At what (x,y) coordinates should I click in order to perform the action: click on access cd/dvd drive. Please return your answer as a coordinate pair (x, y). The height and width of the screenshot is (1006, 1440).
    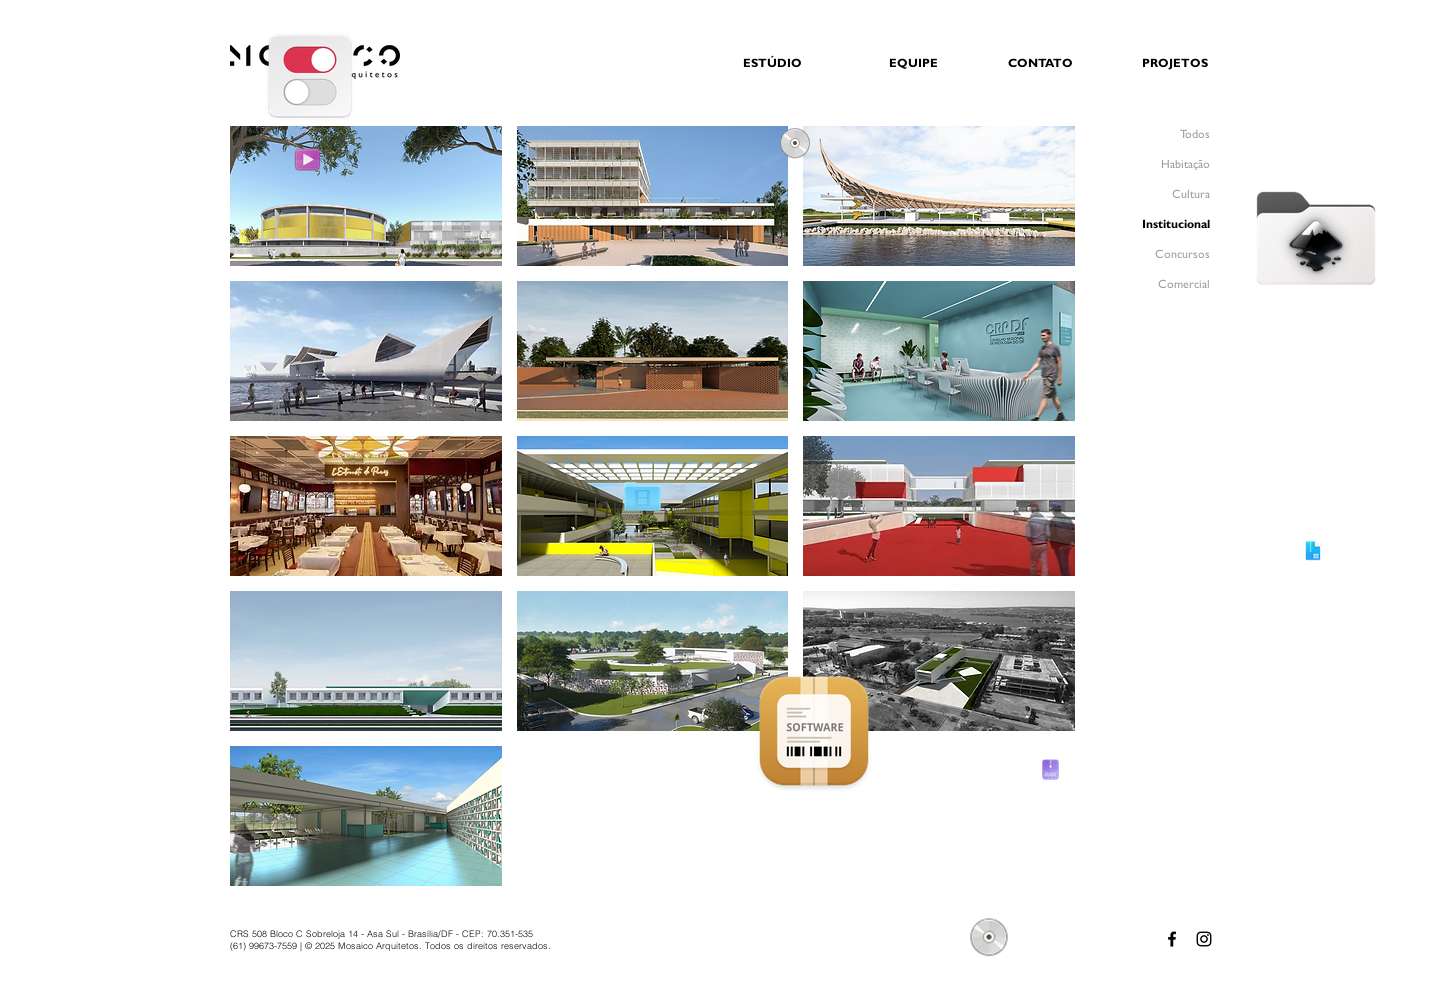
    Looking at the image, I should click on (989, 937).